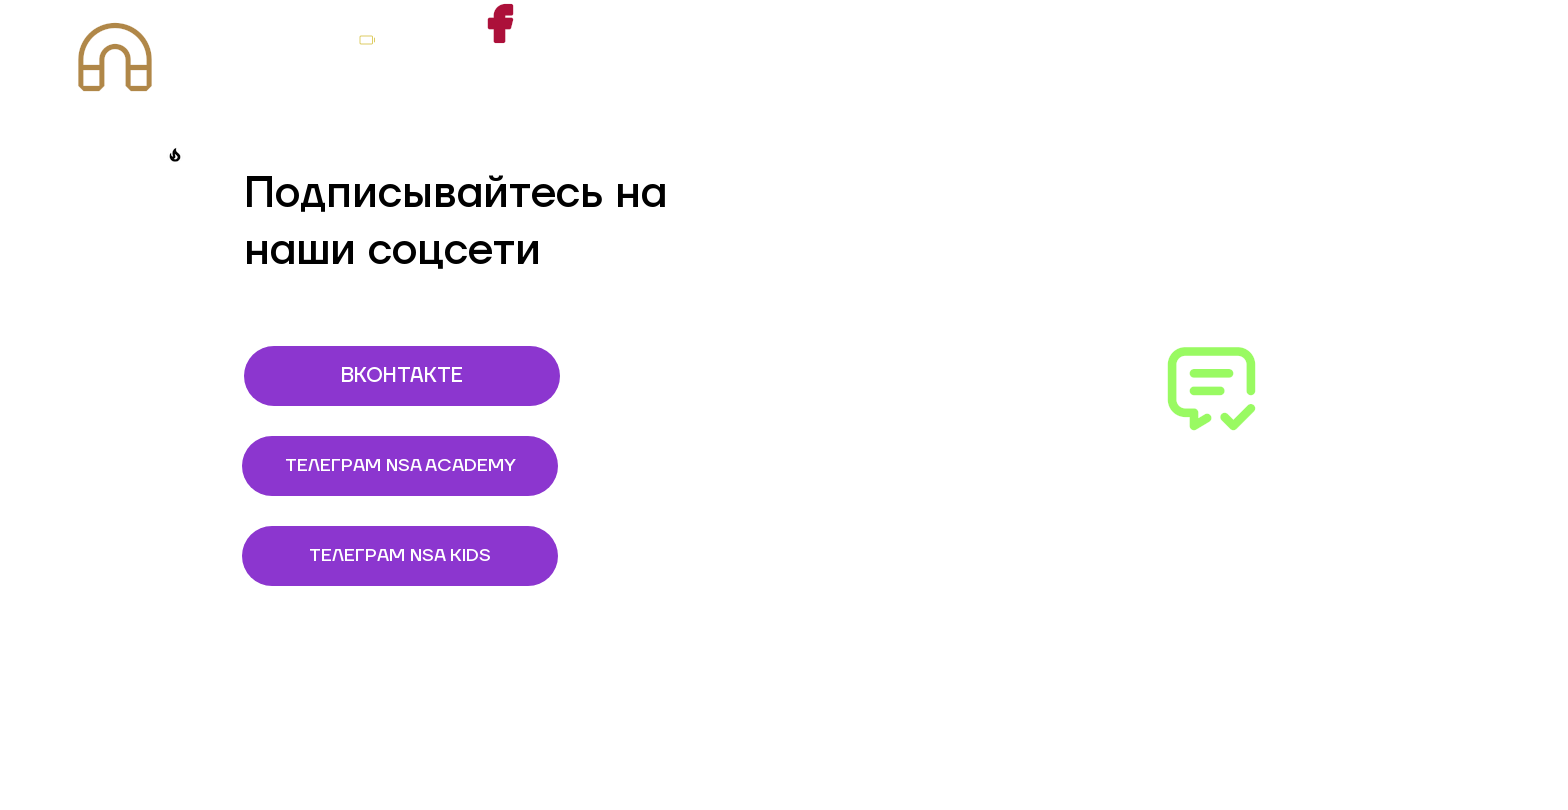  I want to click on toggle magnetic snapping for alignment, so click(115, 57).